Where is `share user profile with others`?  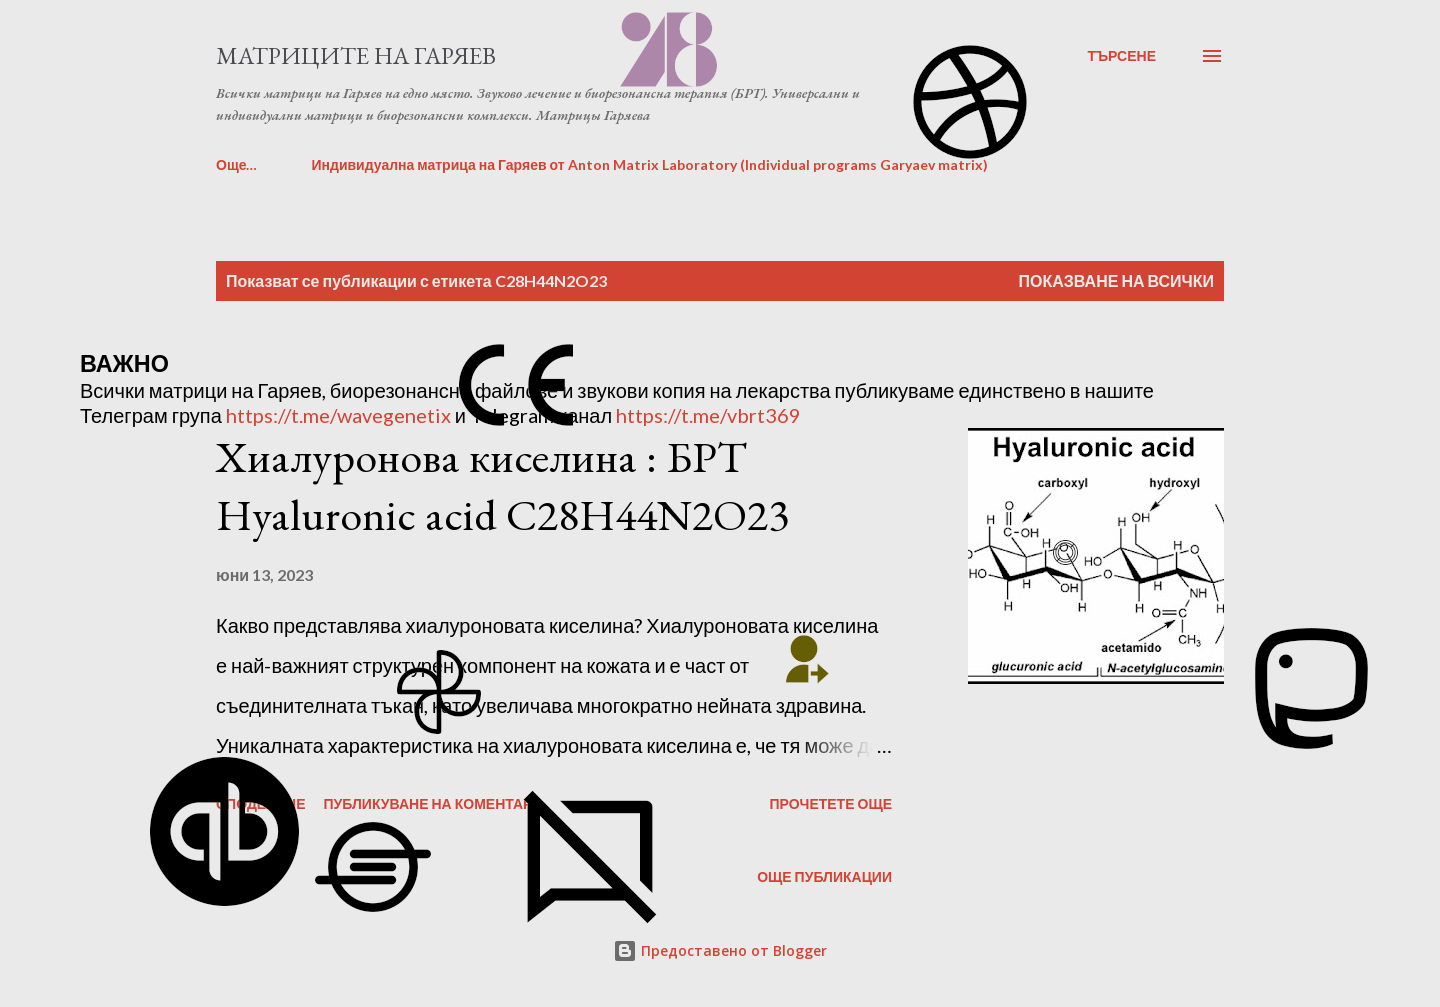
share user profile with others is located at coordinates (804, 660).